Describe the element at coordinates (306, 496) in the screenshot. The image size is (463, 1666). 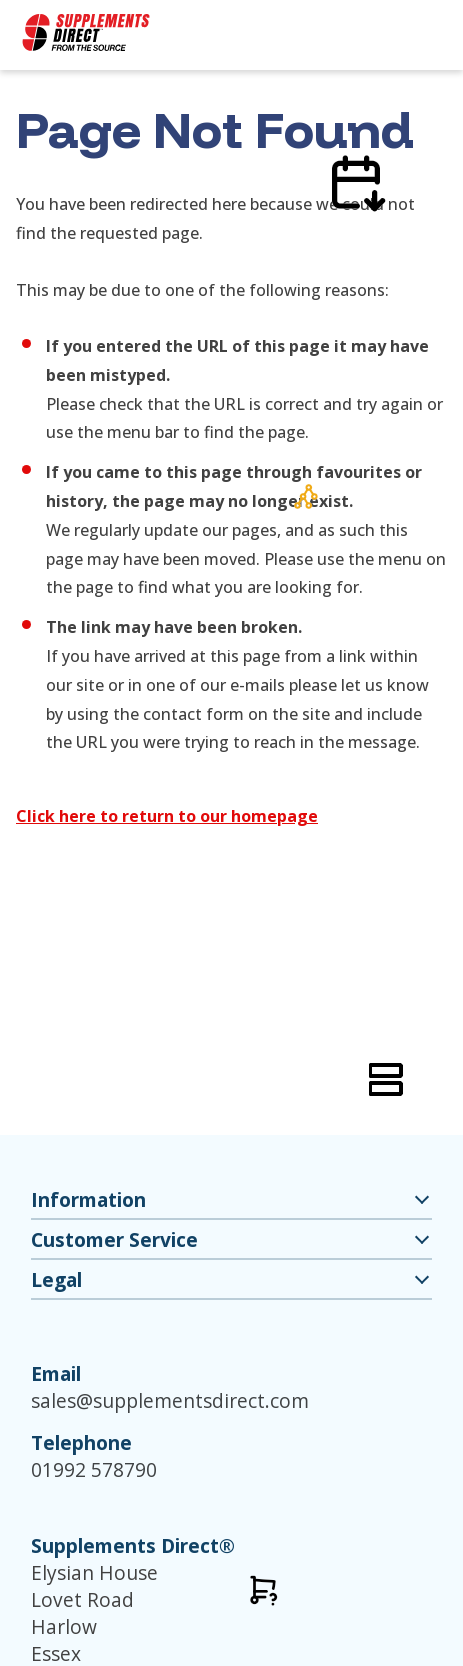
I see `view hierarchical data structure` at that location.